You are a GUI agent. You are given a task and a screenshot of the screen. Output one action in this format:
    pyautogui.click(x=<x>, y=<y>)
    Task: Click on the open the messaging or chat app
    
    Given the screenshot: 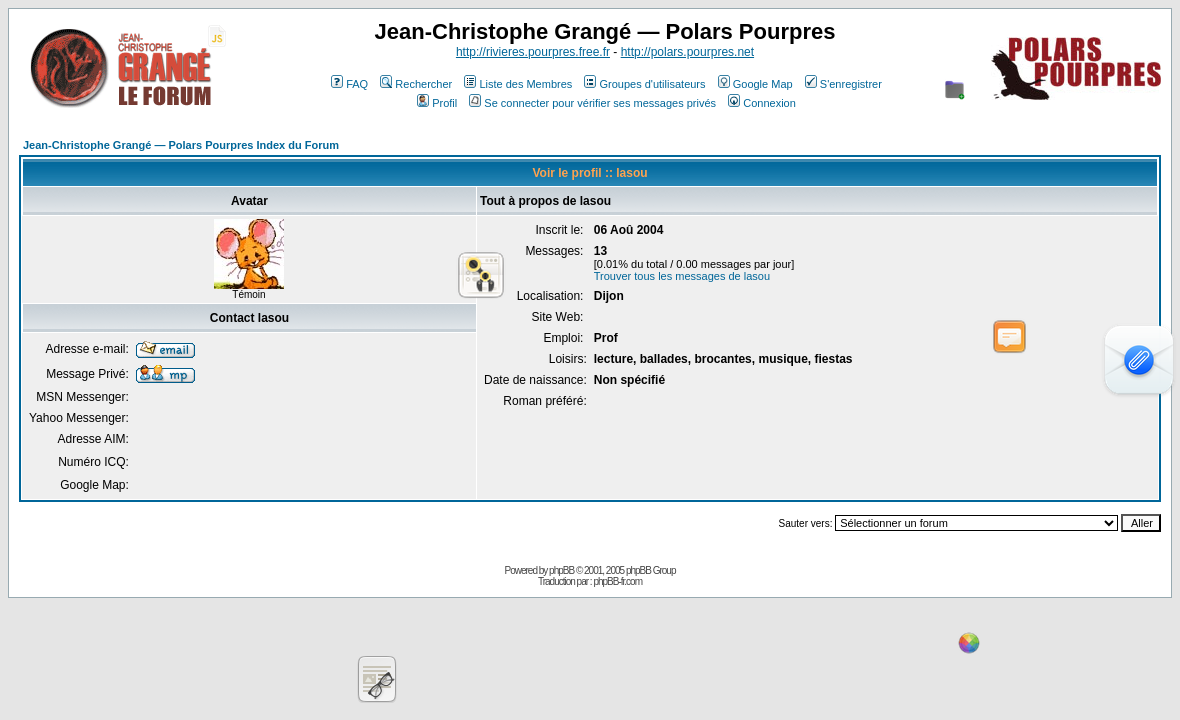 What is the action you would take?
    pyautogui.click(x=1009, y=336)
    